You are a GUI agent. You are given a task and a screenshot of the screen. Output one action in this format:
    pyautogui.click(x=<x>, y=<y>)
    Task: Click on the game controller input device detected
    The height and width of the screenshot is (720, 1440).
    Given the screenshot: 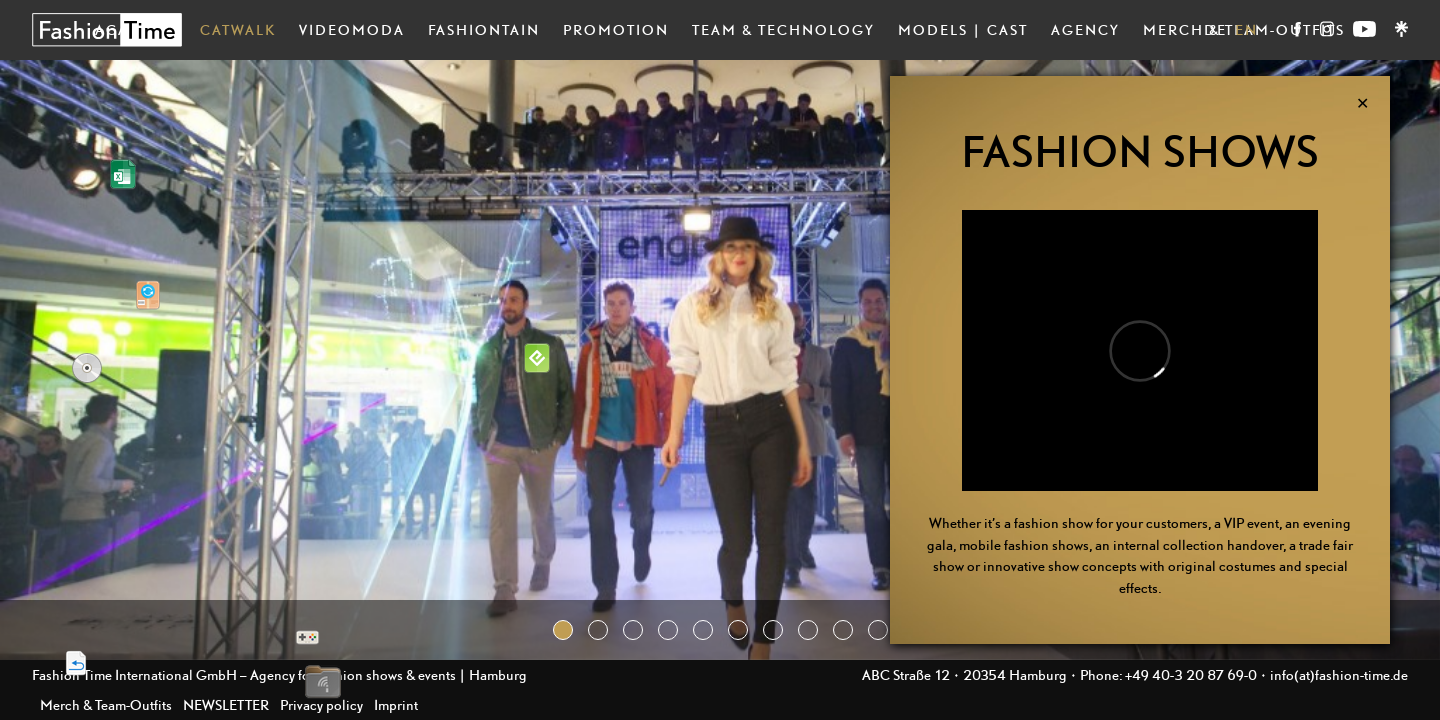 What is the action you would take?
    pyautogui.click(x=307, y=637)
    